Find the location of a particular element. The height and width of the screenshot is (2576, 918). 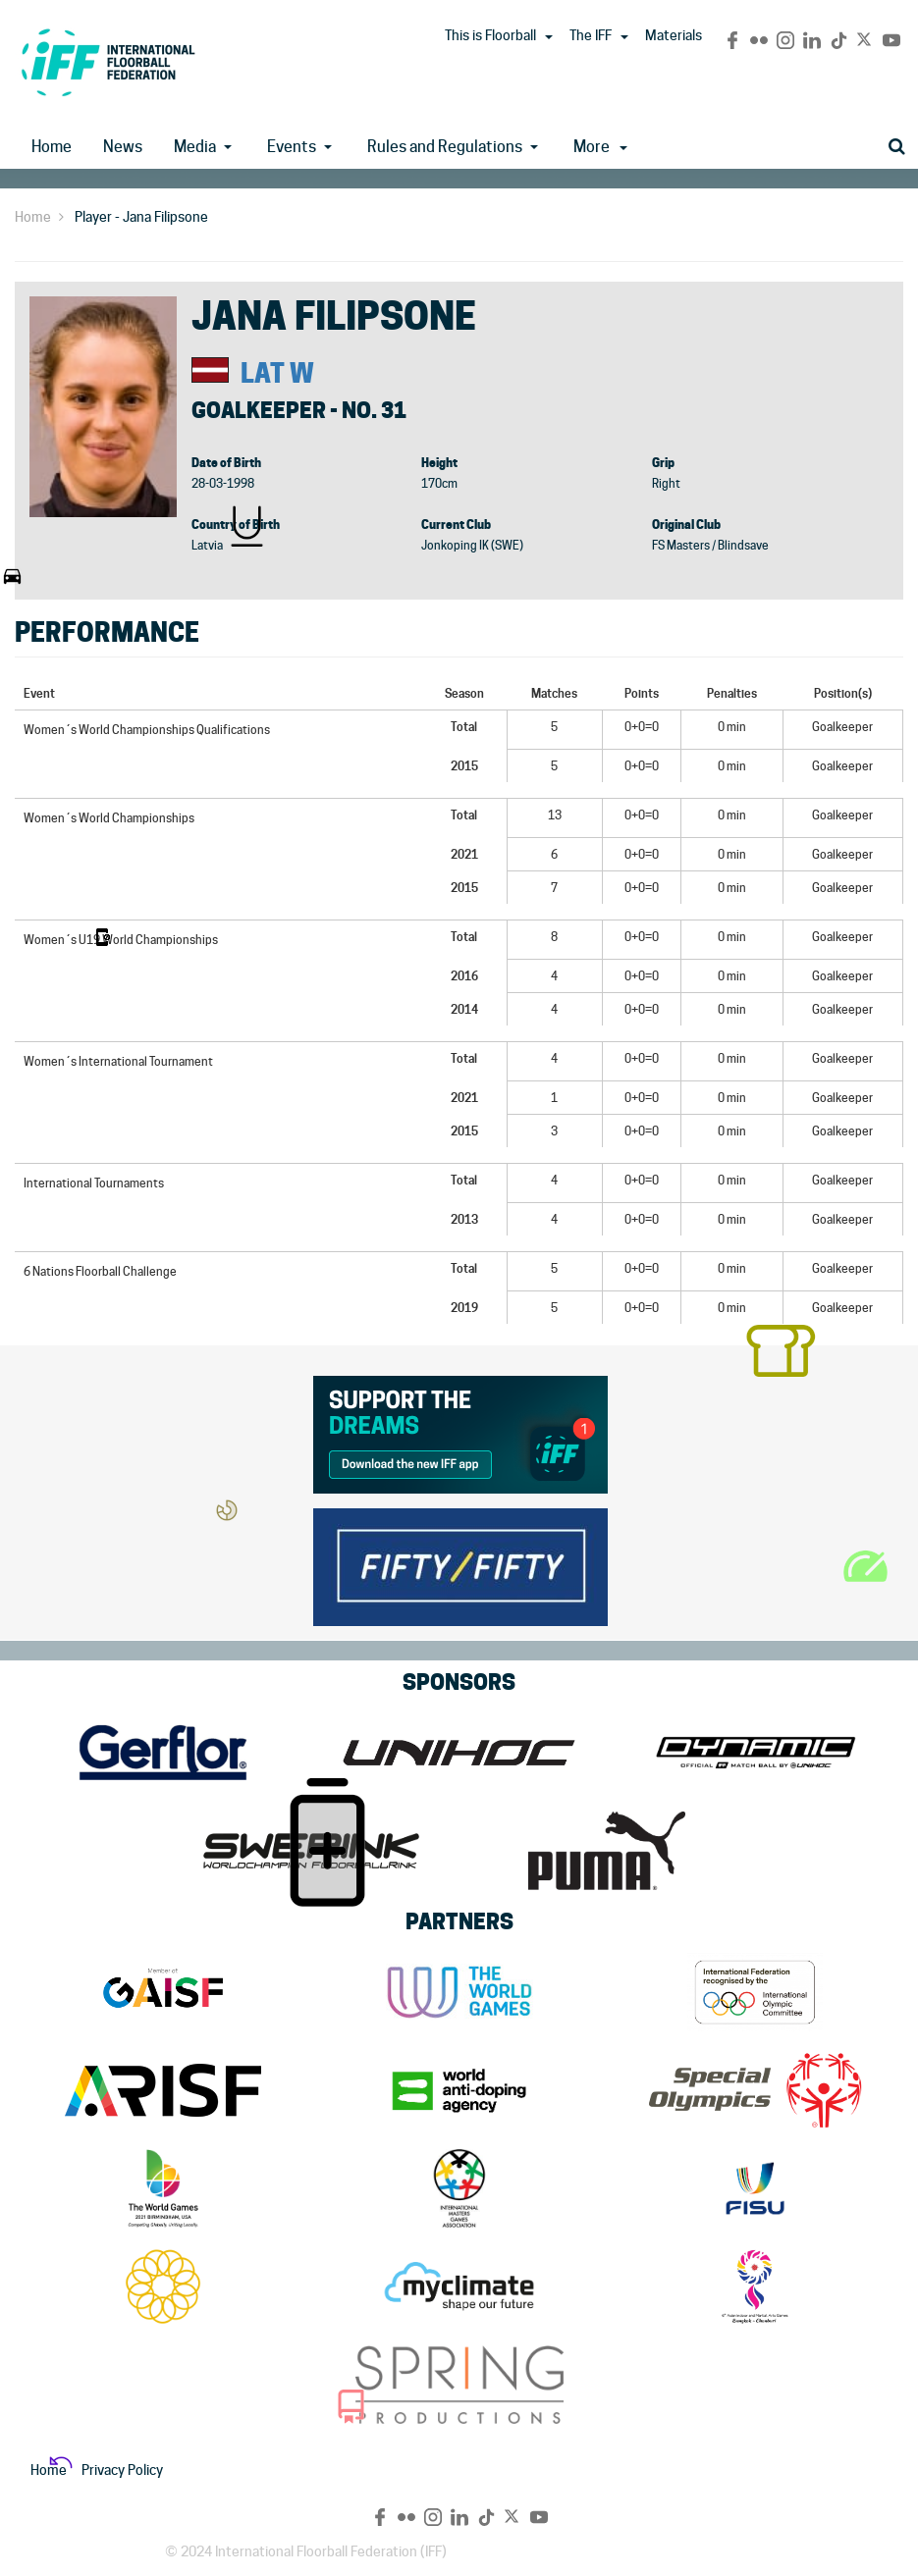

block or restrict an app is located at coordinates (102, 937).